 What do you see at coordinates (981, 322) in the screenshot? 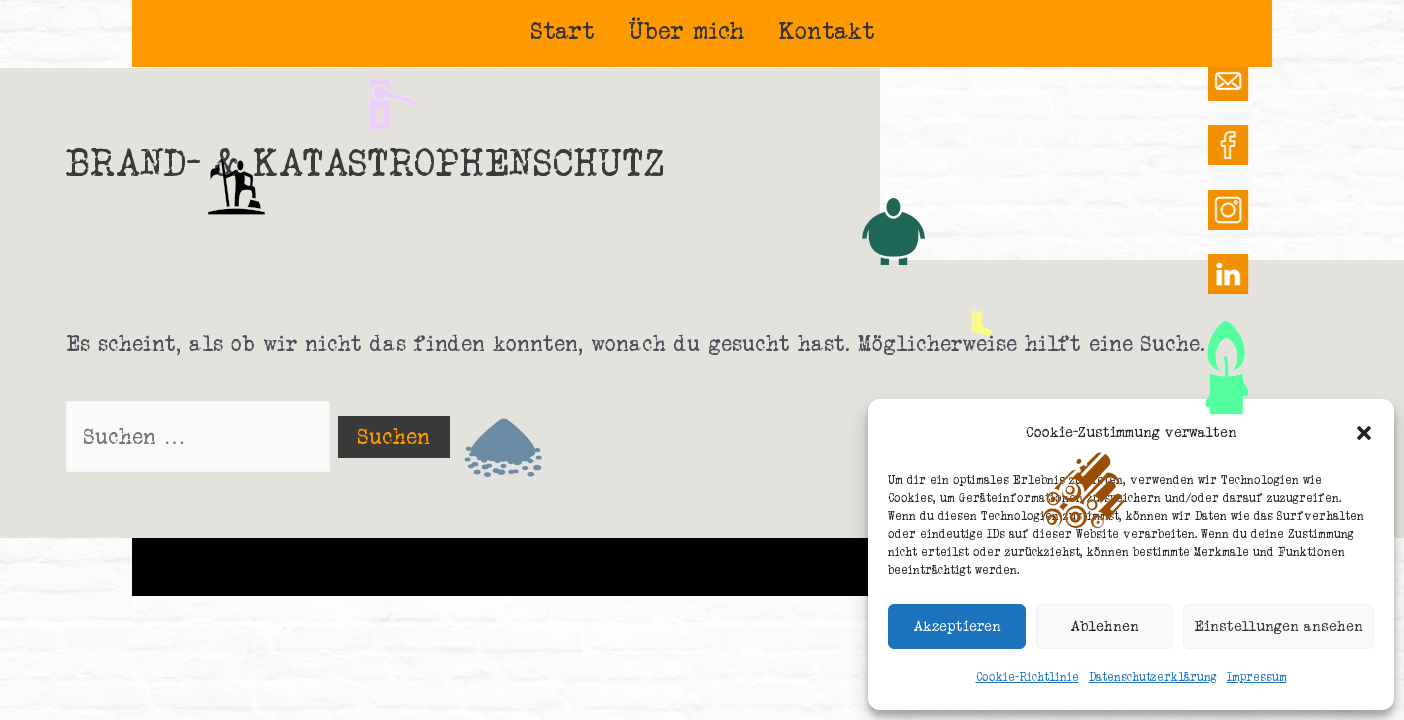
I see `select footwear or boot equipment` at bounding box center [981, 322].